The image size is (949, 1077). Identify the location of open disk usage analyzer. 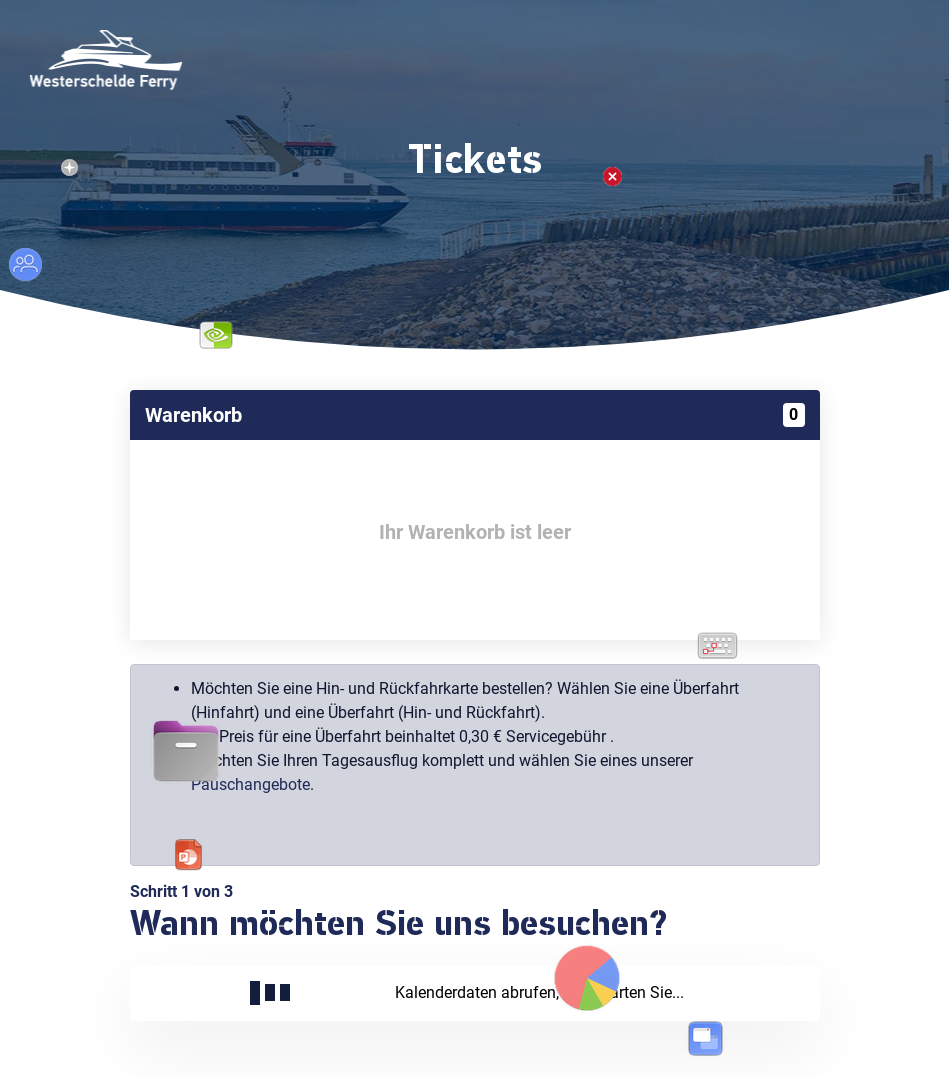
(587, 978).